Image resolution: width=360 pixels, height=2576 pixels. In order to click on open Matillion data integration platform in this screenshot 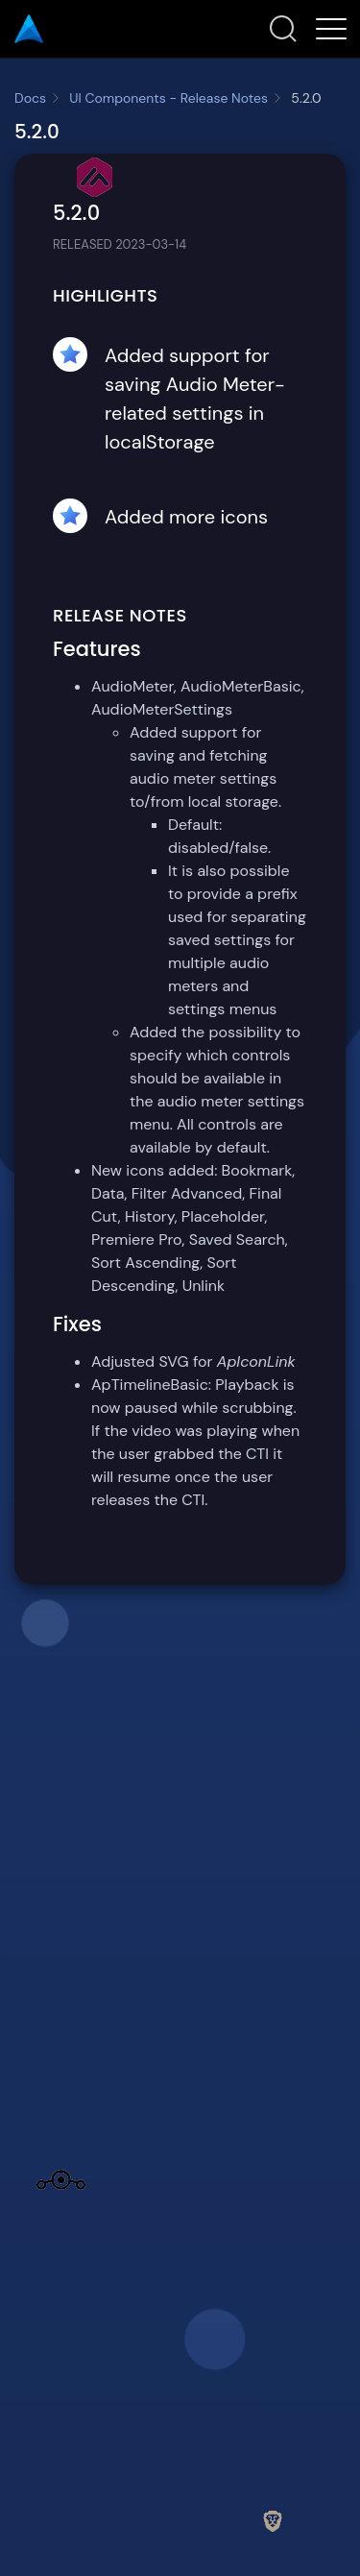, I will do `click(94, 177)`.